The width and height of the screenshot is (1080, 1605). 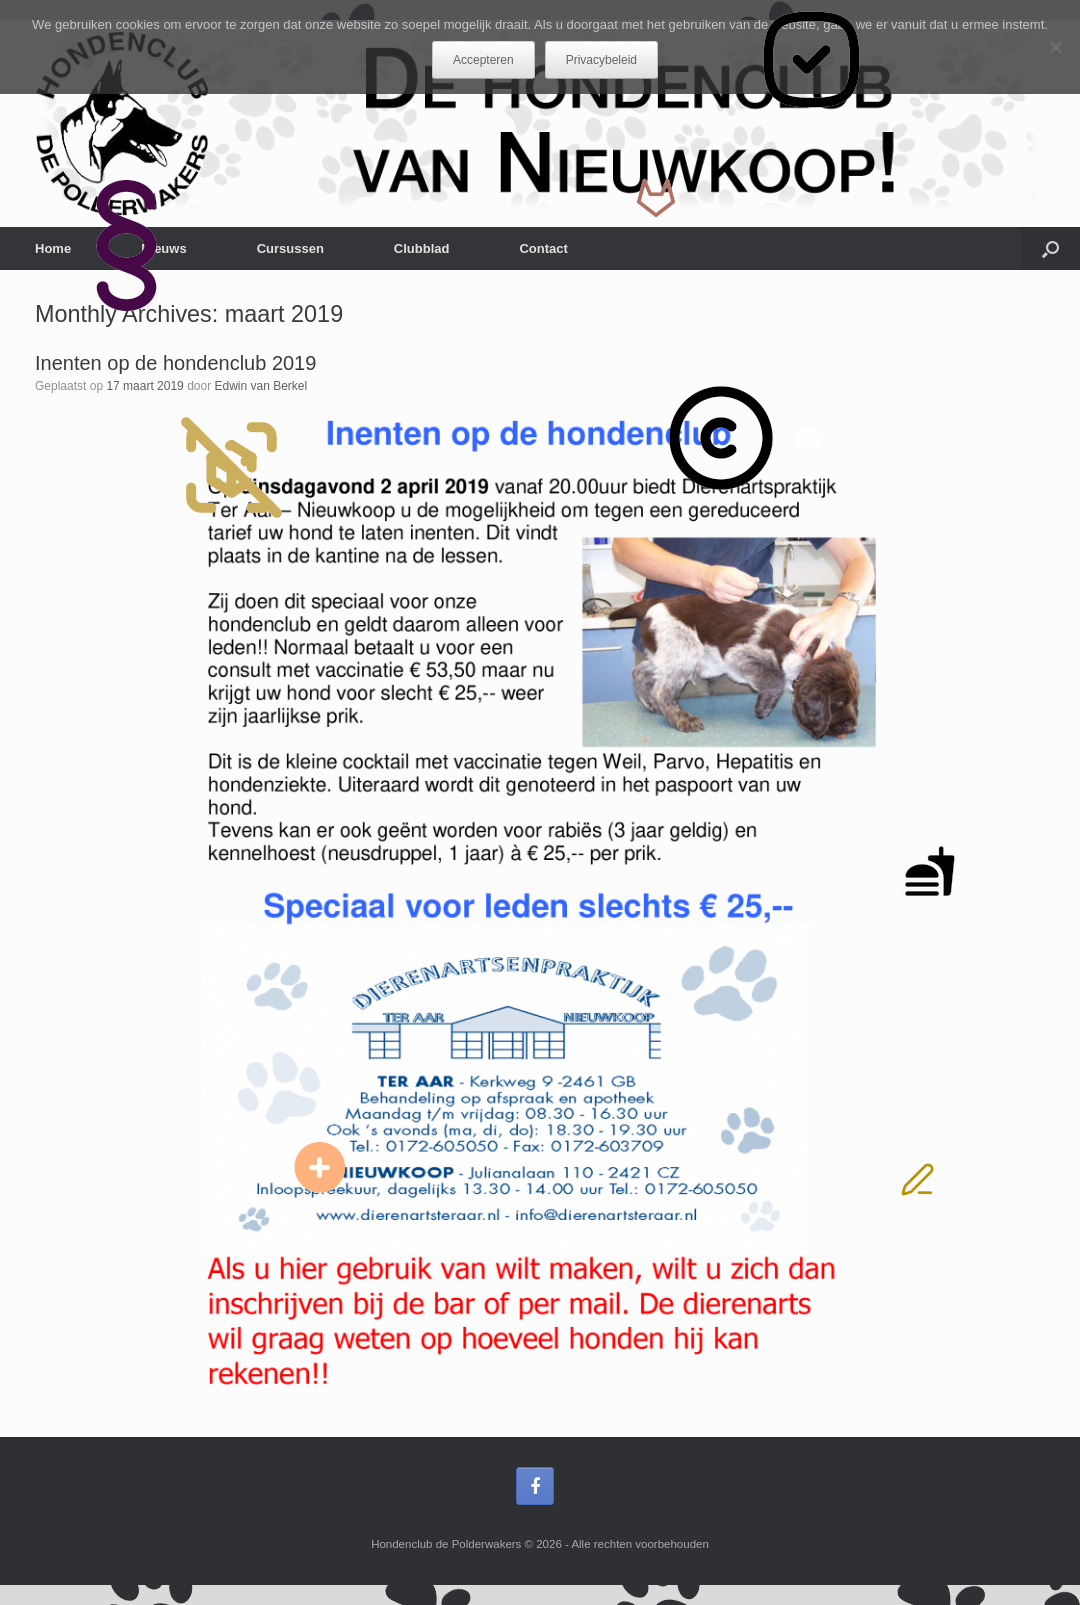 What do you see at coordinates (319, 1167) in the screenshot?
I see `add a new item` at bounding box center [319, 1167].